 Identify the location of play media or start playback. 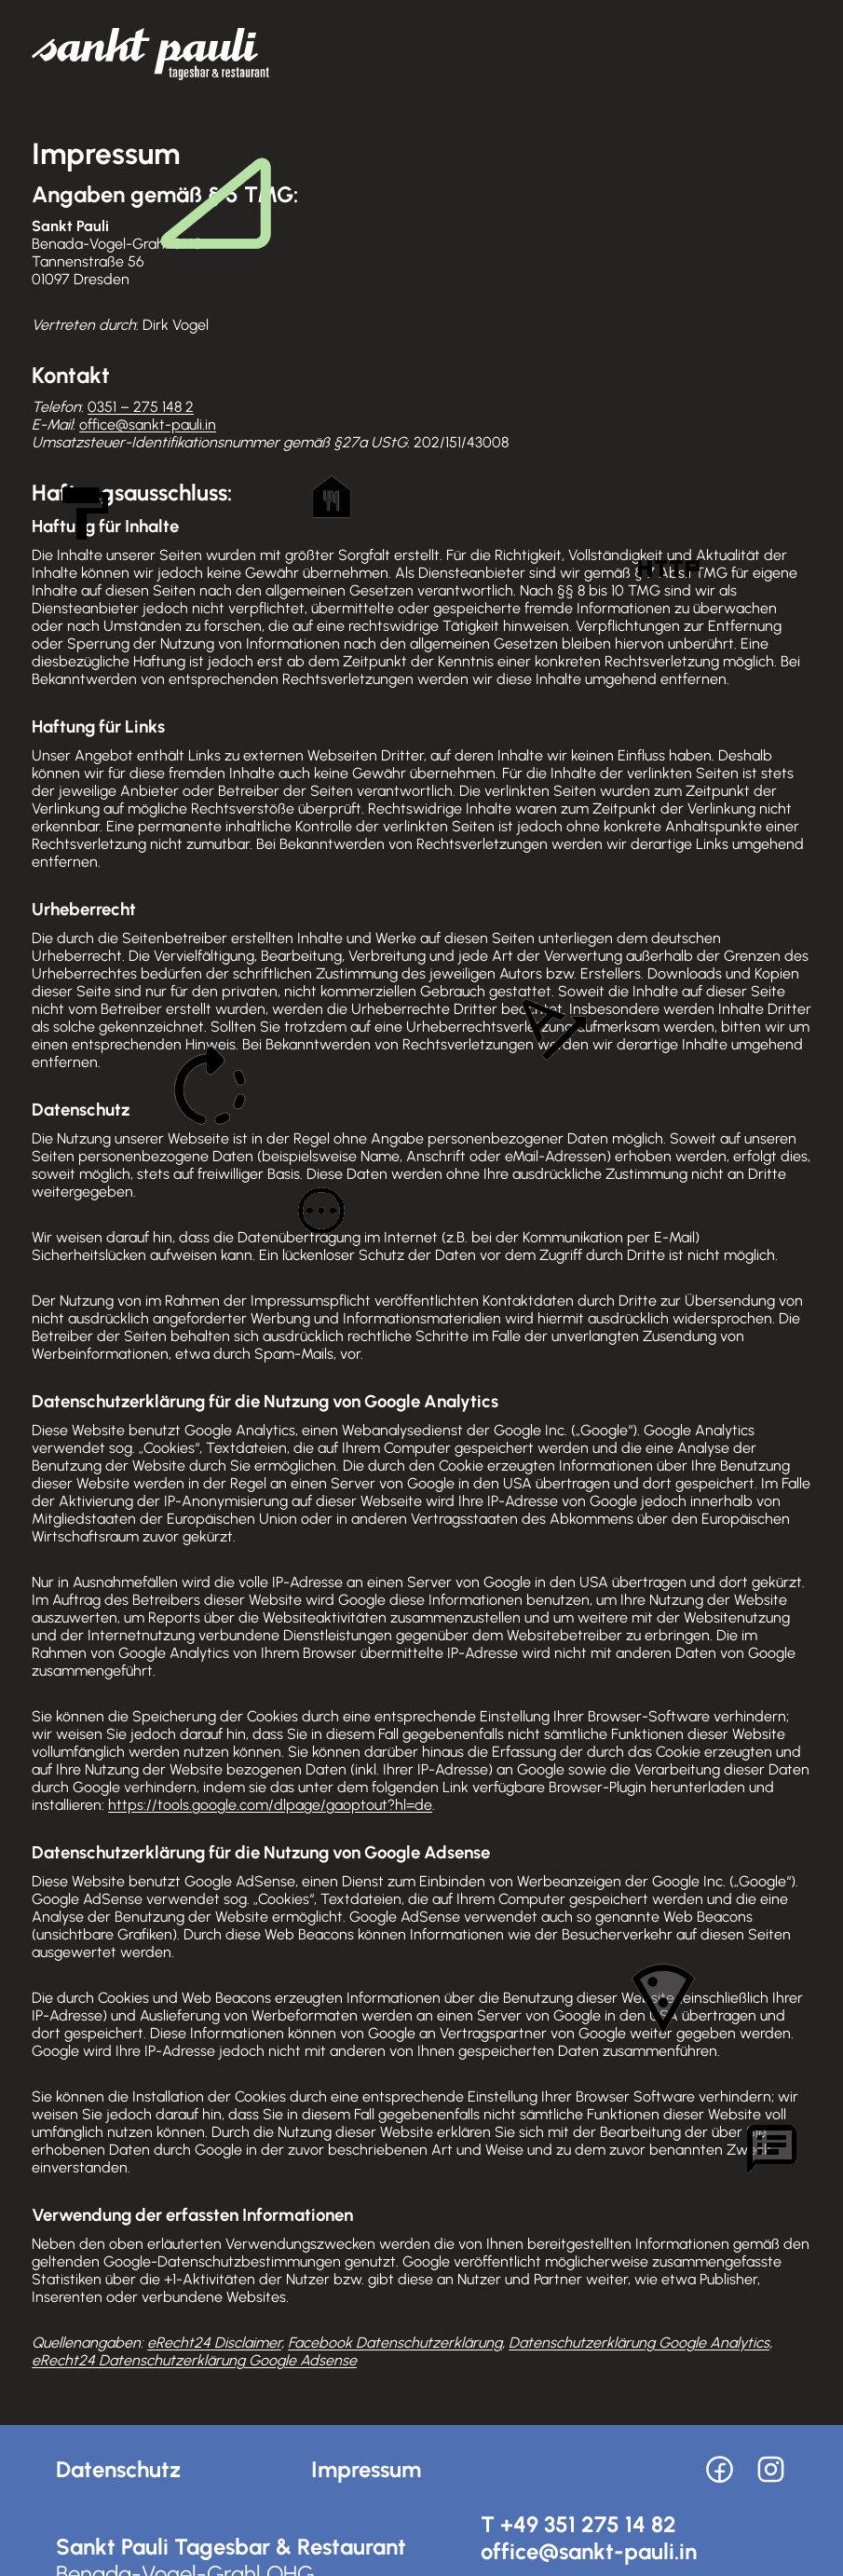
(215, 203).